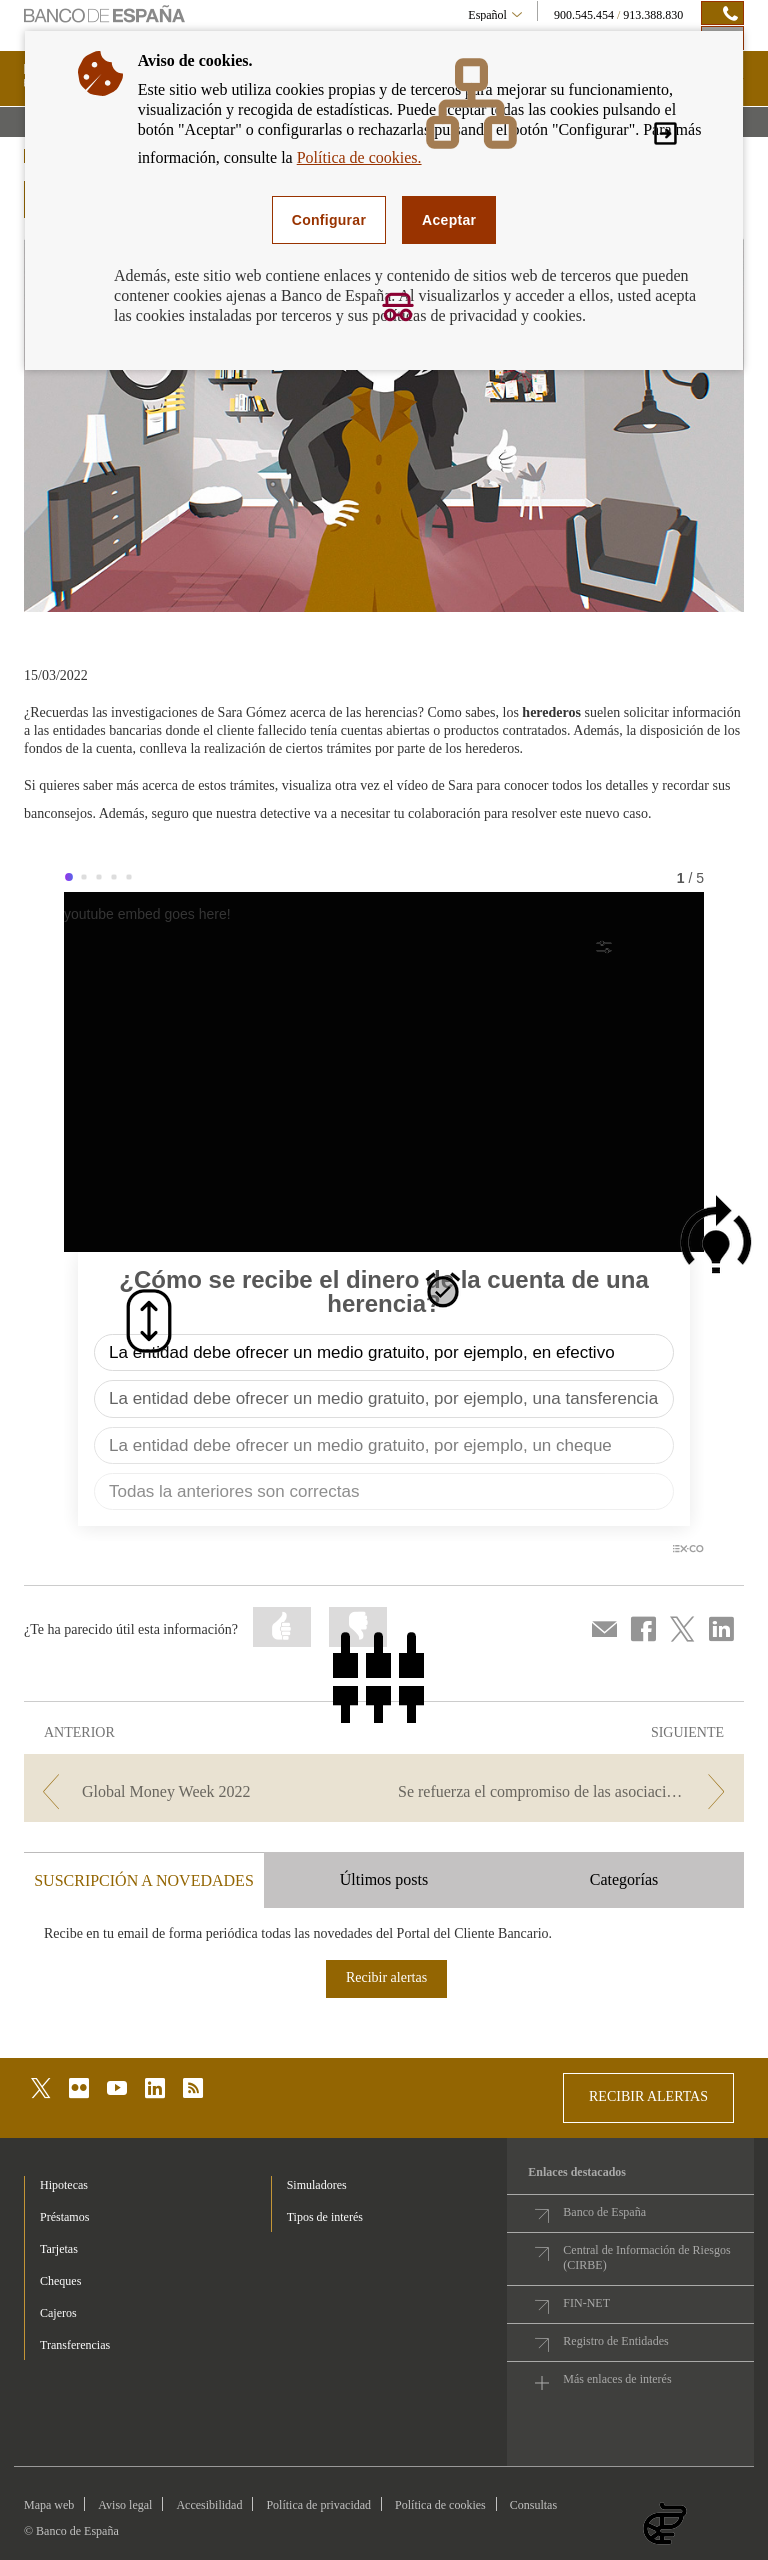 This screenshot has height=2560, width=768. What do you see at coordinates (471, 103) in the screenshot?
I see `view network topology or connections` at bounding box center [471, 103].